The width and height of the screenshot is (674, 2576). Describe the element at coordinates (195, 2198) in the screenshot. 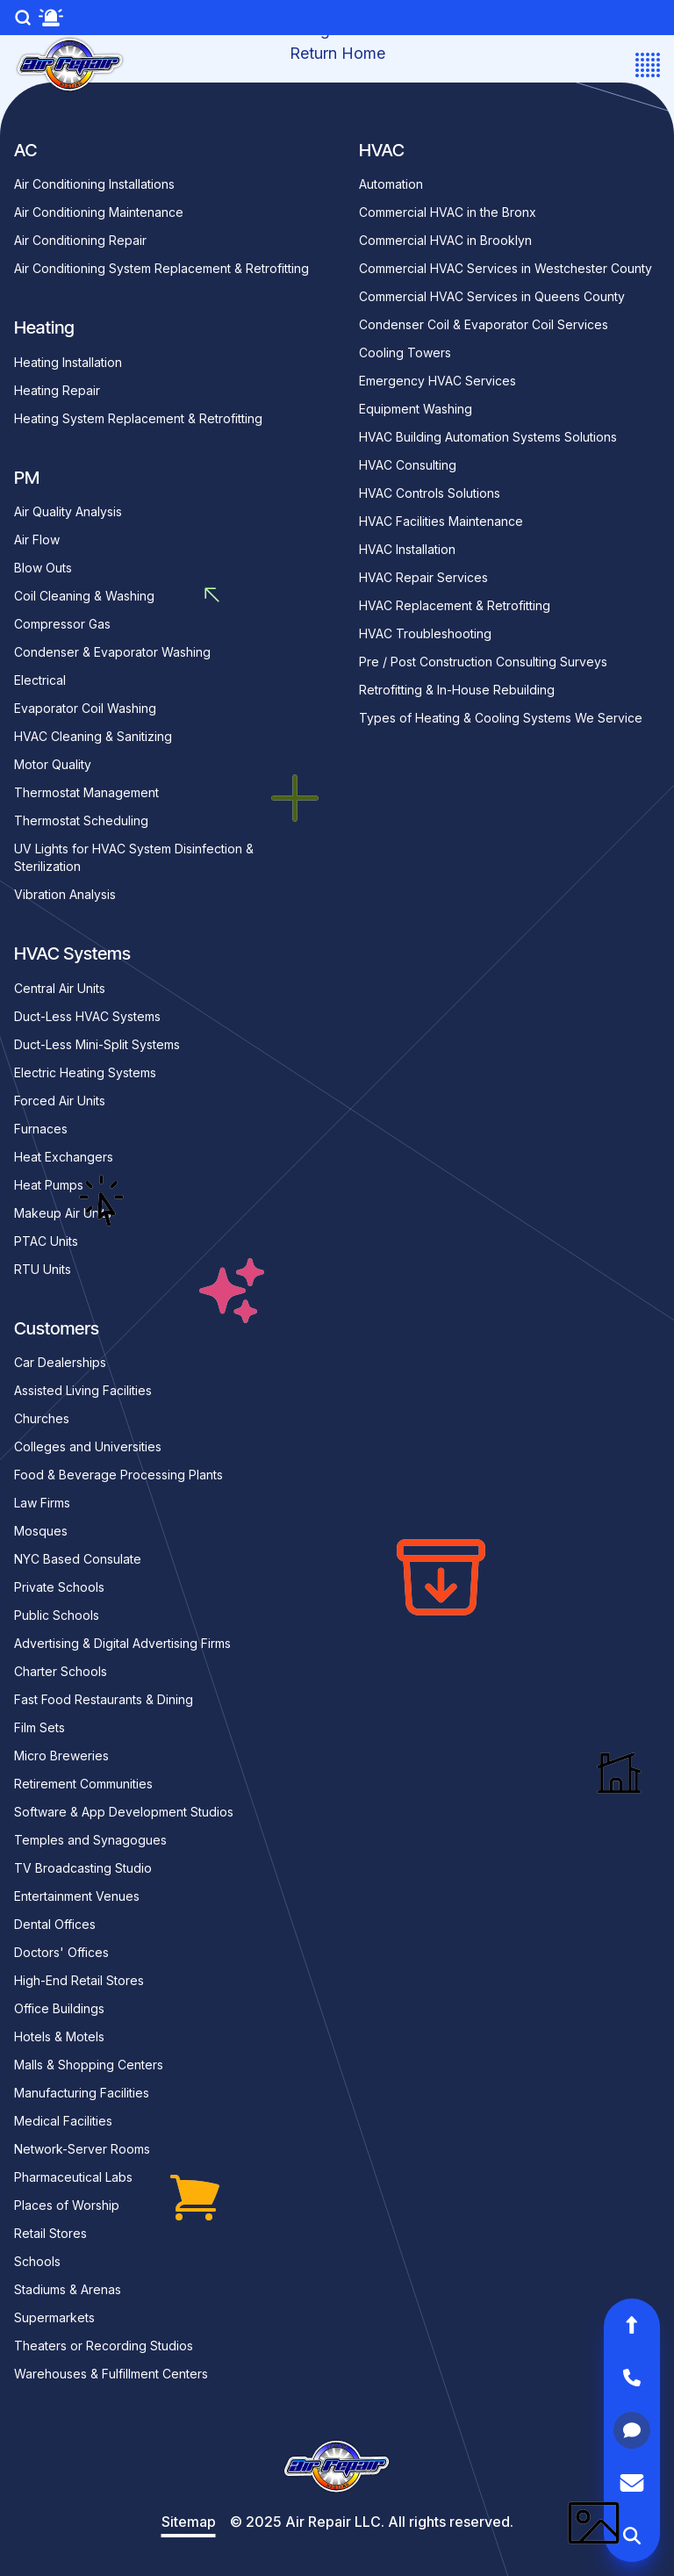

I see `view your shopping cart` at that location.